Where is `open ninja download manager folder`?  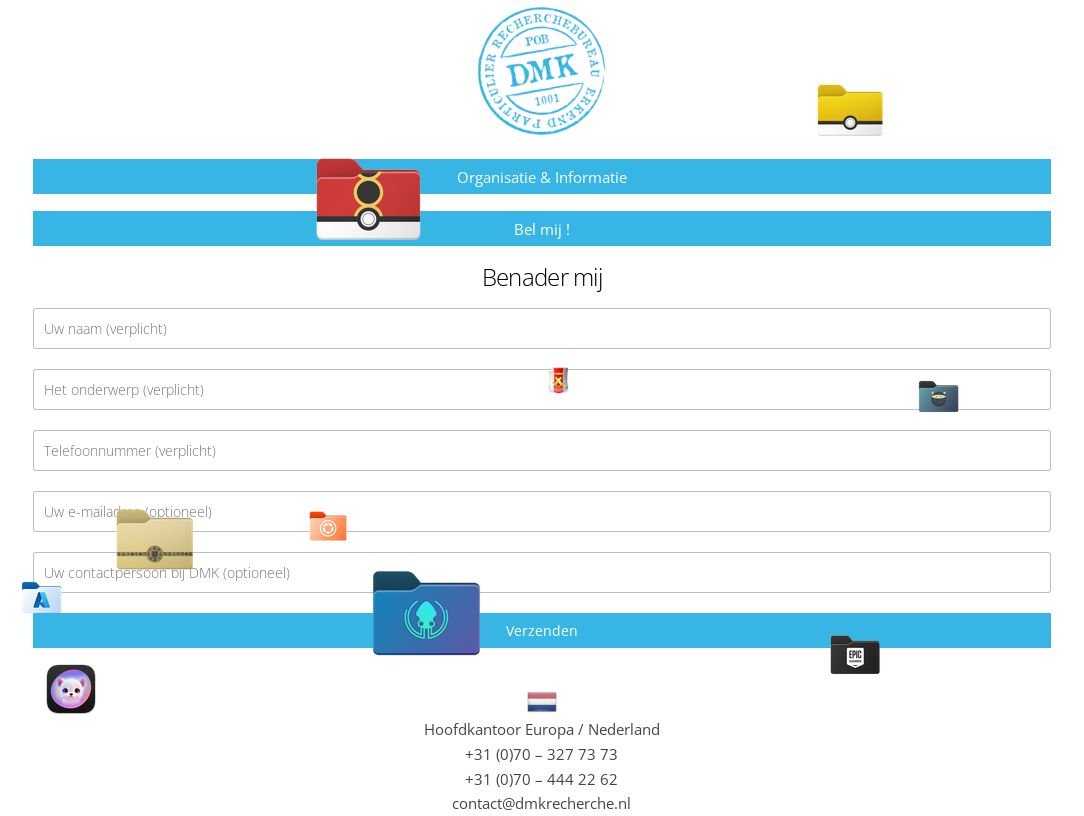 open ninja download manager folder is located at coordinates (938, 397).